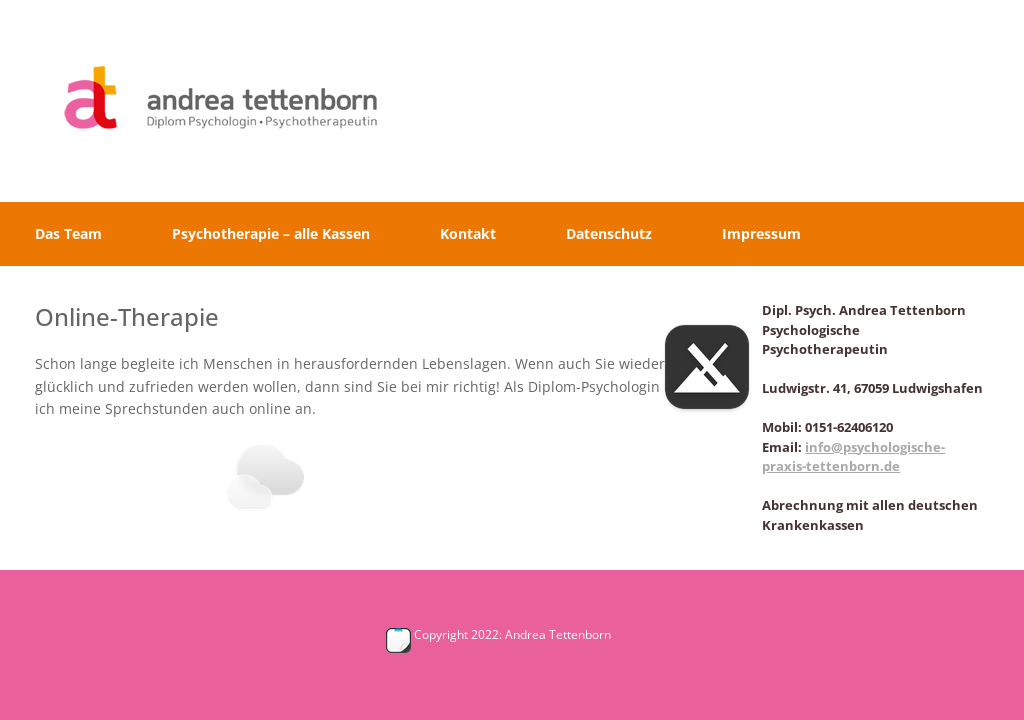 This screenshot has height=720, width=1024. What do you see at coordinates (707, 367) in the screenshot?
I see `launch mx linux application` at bounding box center [707, 367].